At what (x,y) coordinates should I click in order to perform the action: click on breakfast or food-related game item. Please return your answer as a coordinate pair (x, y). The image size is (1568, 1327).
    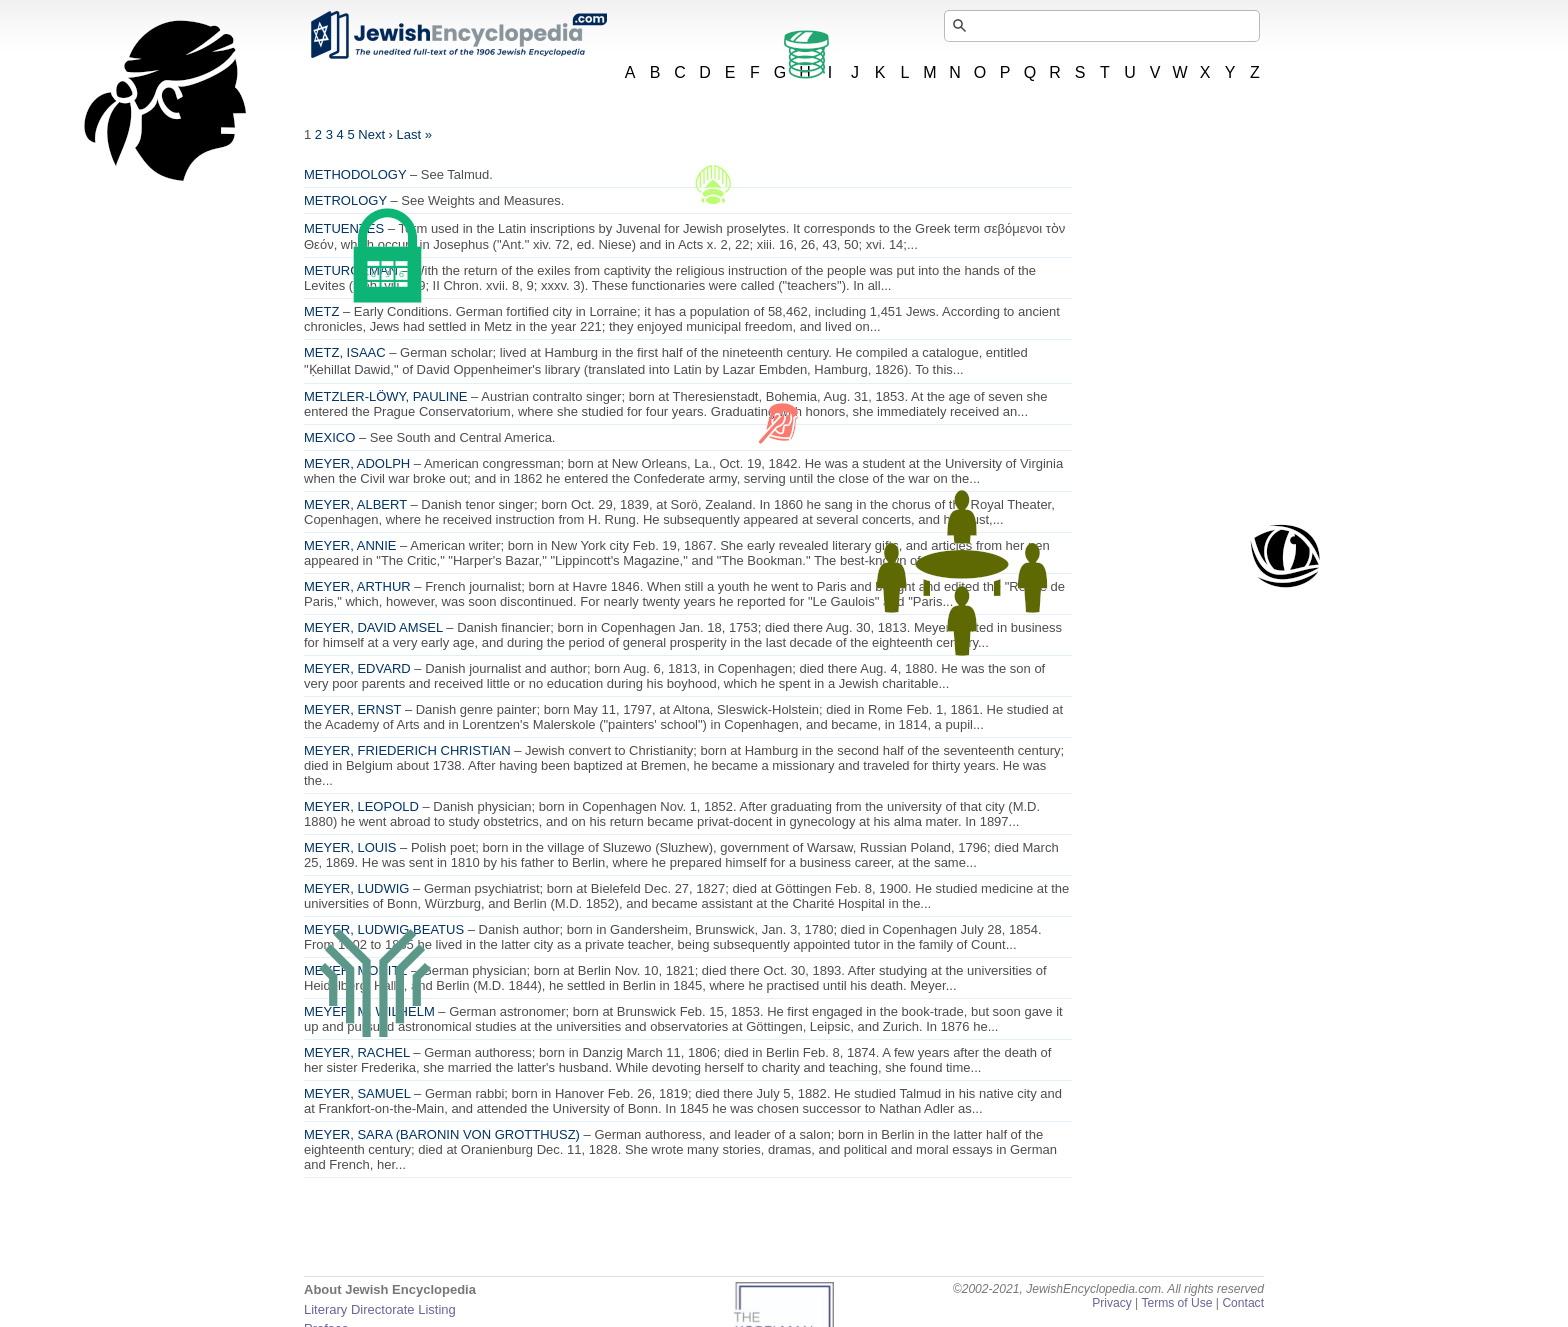
    Looking at the image, I should click on (778, 423).